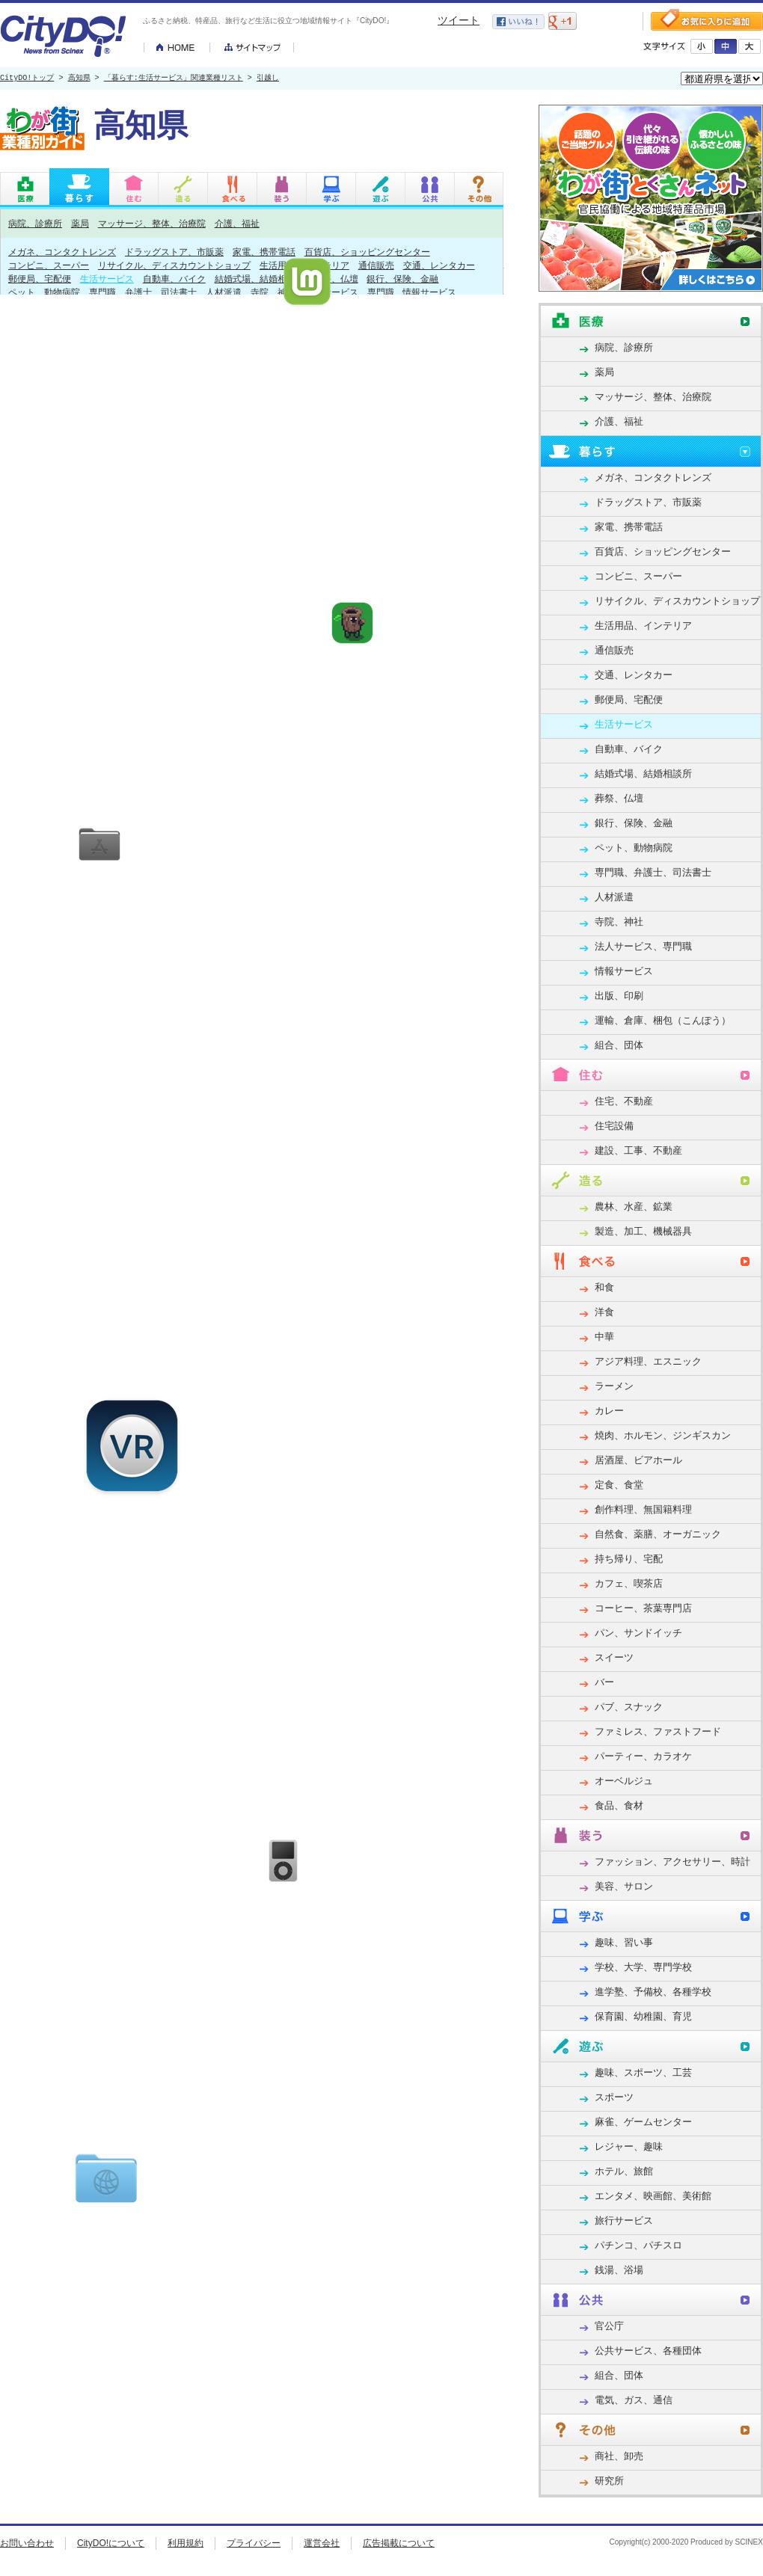 The height and width of the screenshot is (2576, 763). Describe the element at coordinates (132, 1445) in the screenshot. I see `launch VR monitor application` at that location.